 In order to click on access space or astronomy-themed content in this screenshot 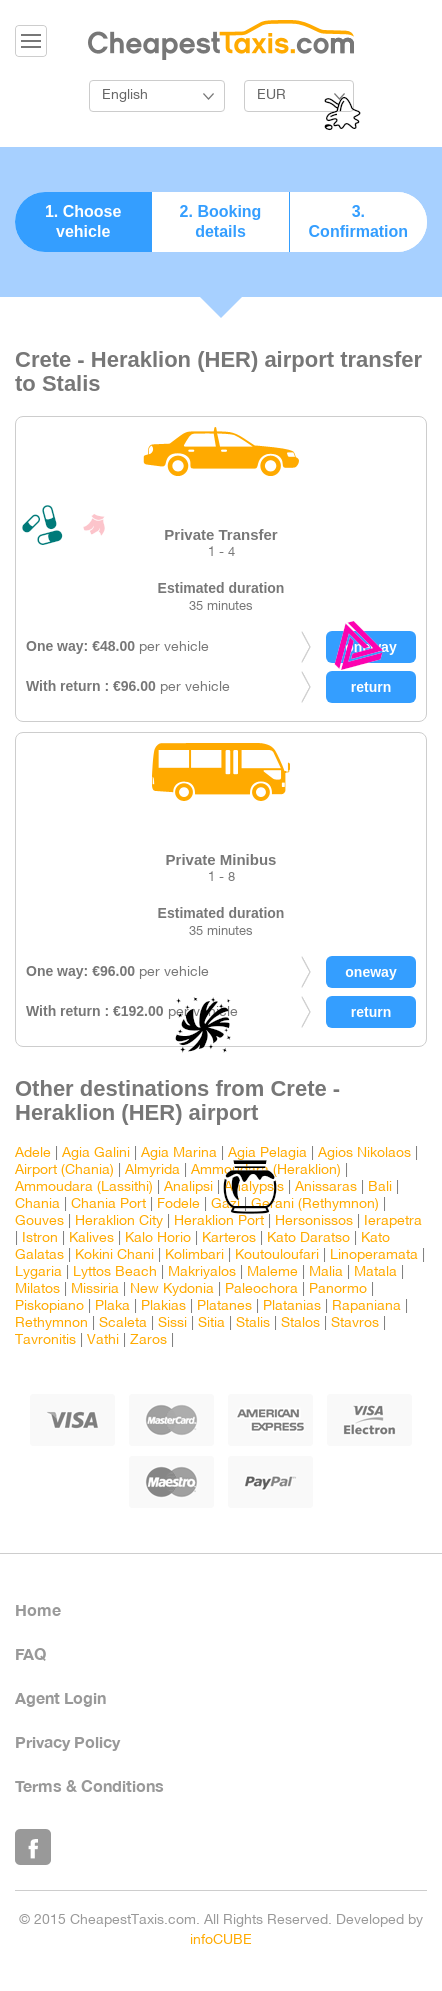, I will do `click(203, 1025)`.